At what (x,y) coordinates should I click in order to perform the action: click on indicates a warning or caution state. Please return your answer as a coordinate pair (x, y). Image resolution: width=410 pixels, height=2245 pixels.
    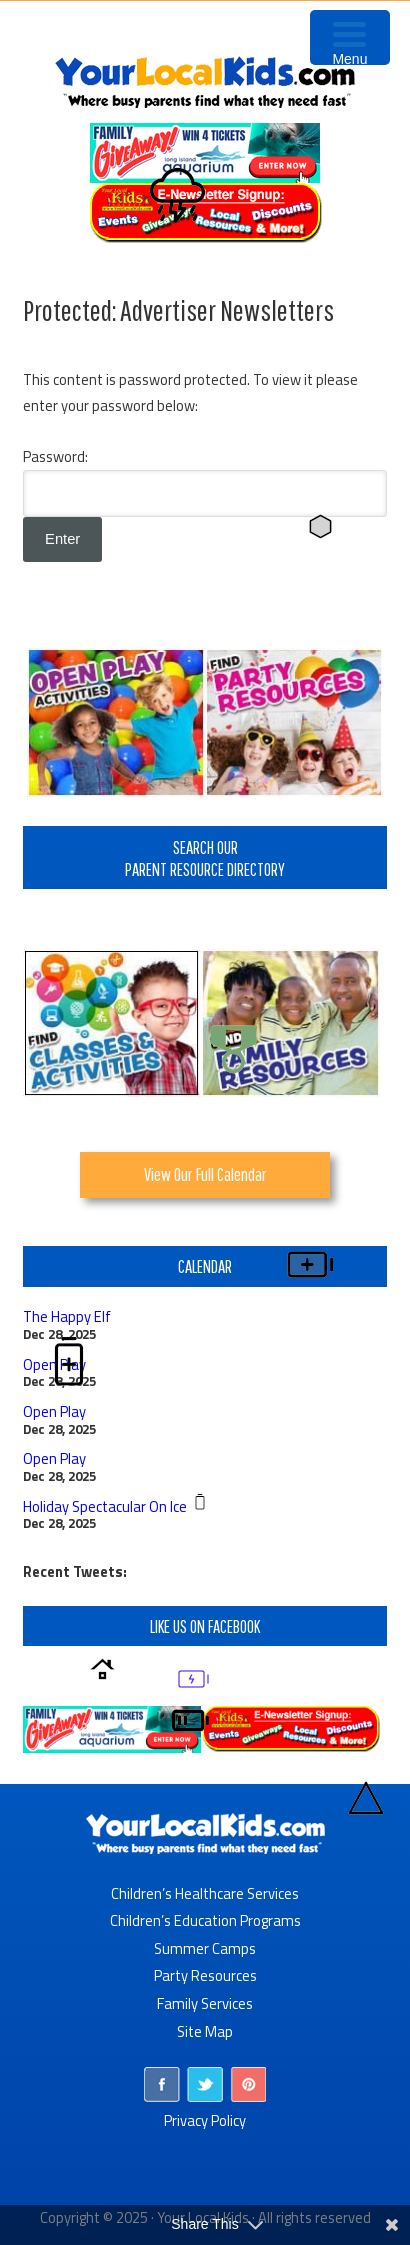
    Looking at the image, I should click on (366, 1798).